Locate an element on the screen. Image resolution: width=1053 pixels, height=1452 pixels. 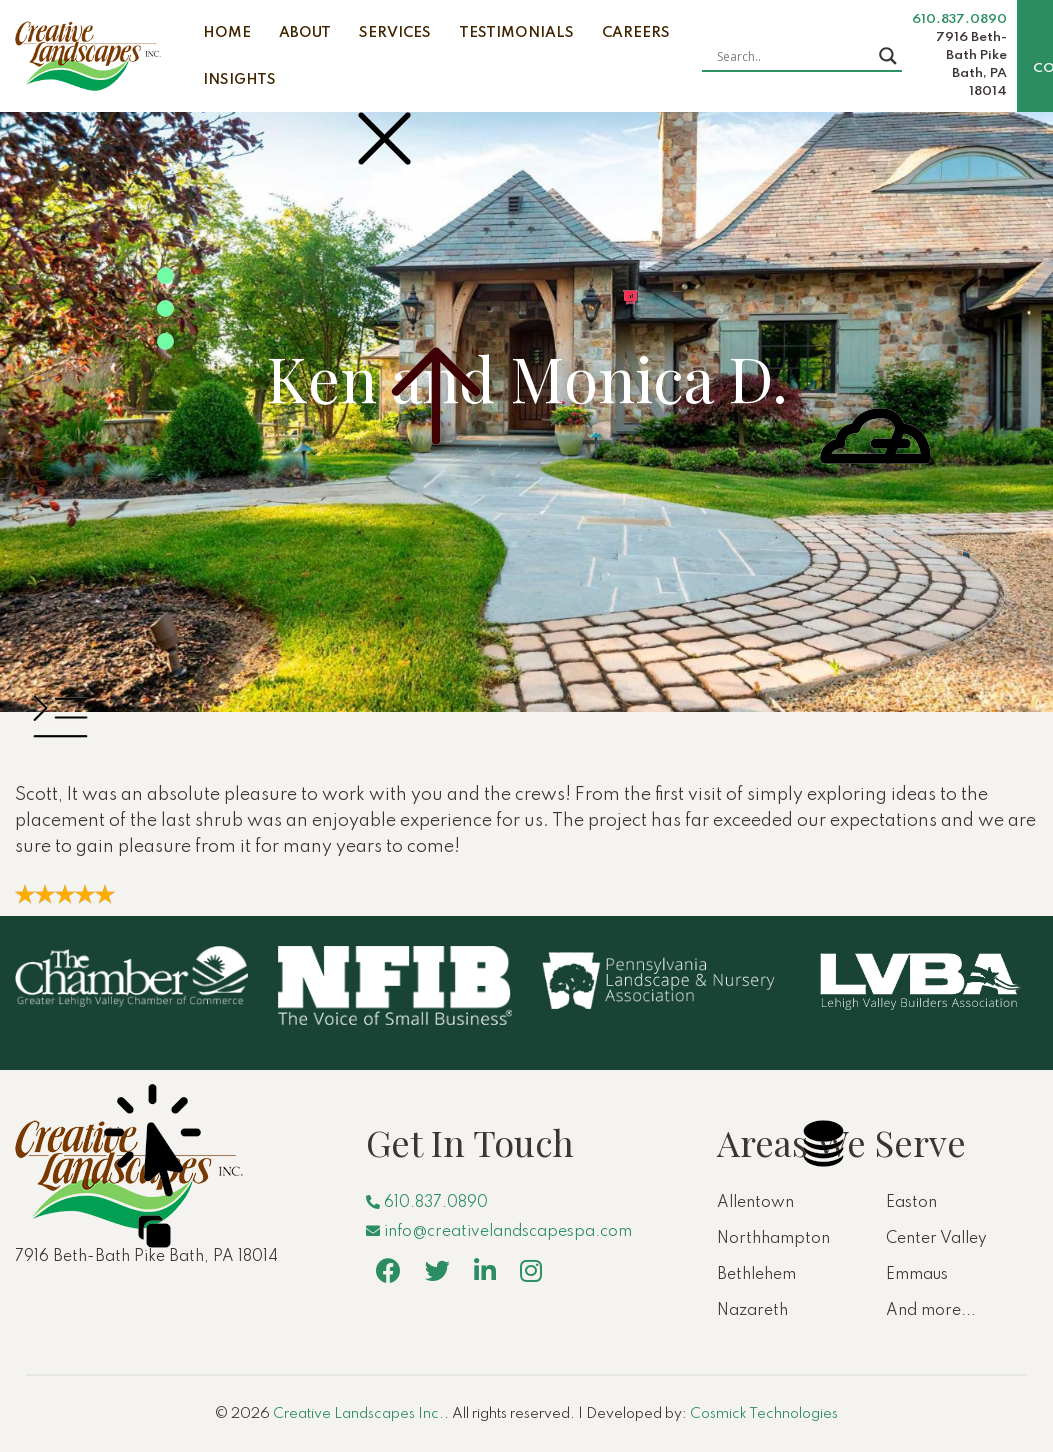
click or tap interaction indicator is located at coordinates (152, 1140).